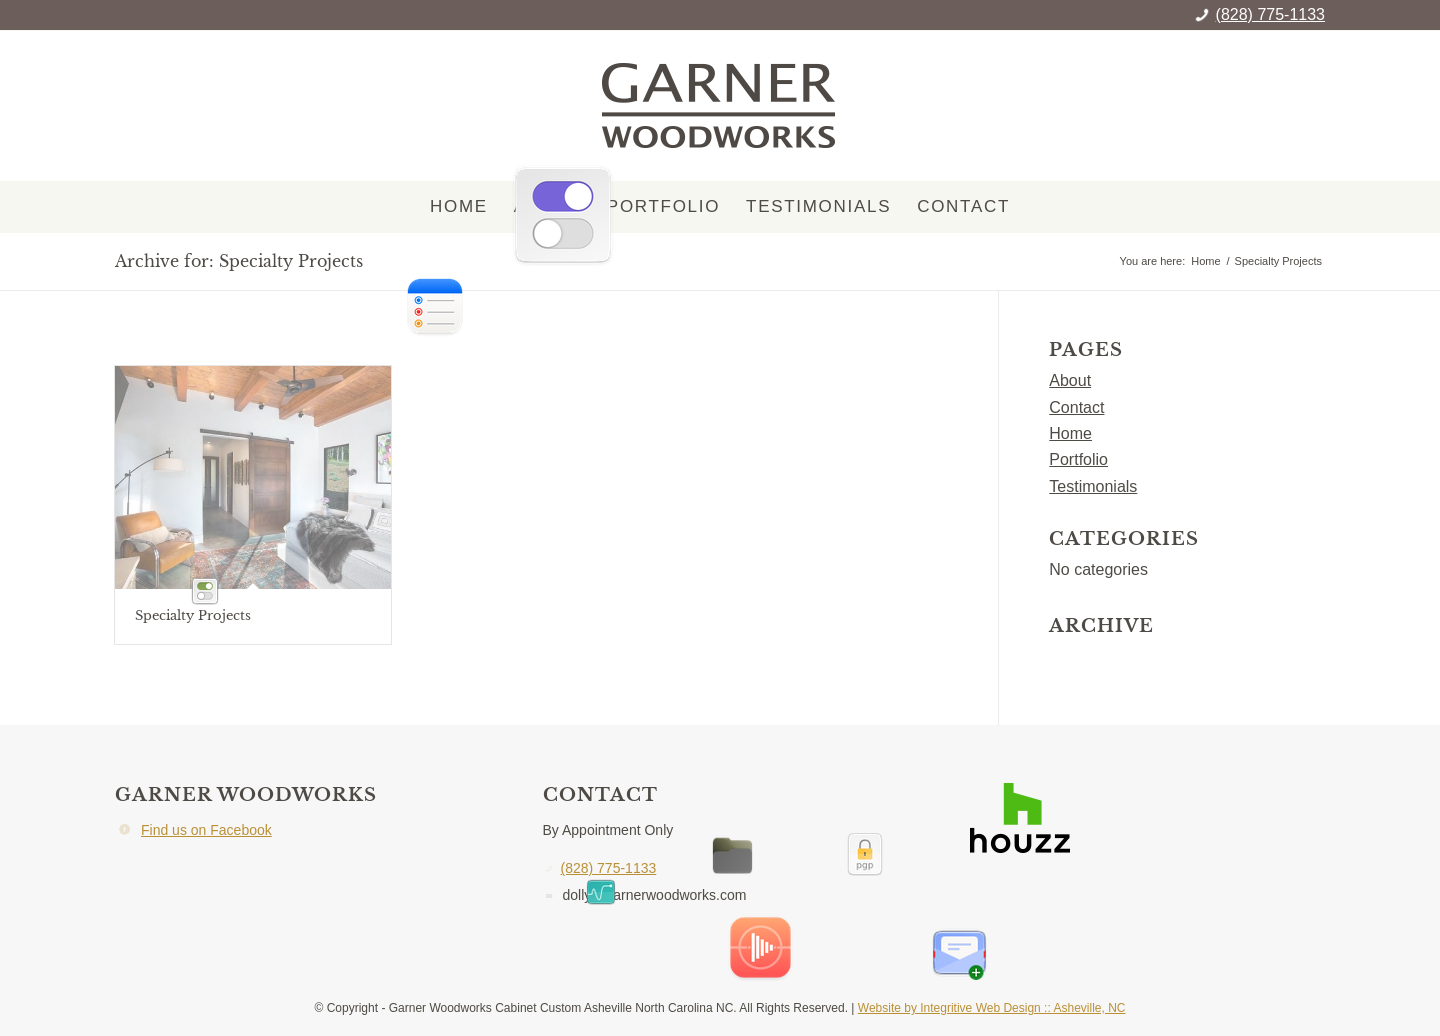  Describe the element at coordinates (601, 892) in the screenshot. I see `open system resource monitor` at that location.